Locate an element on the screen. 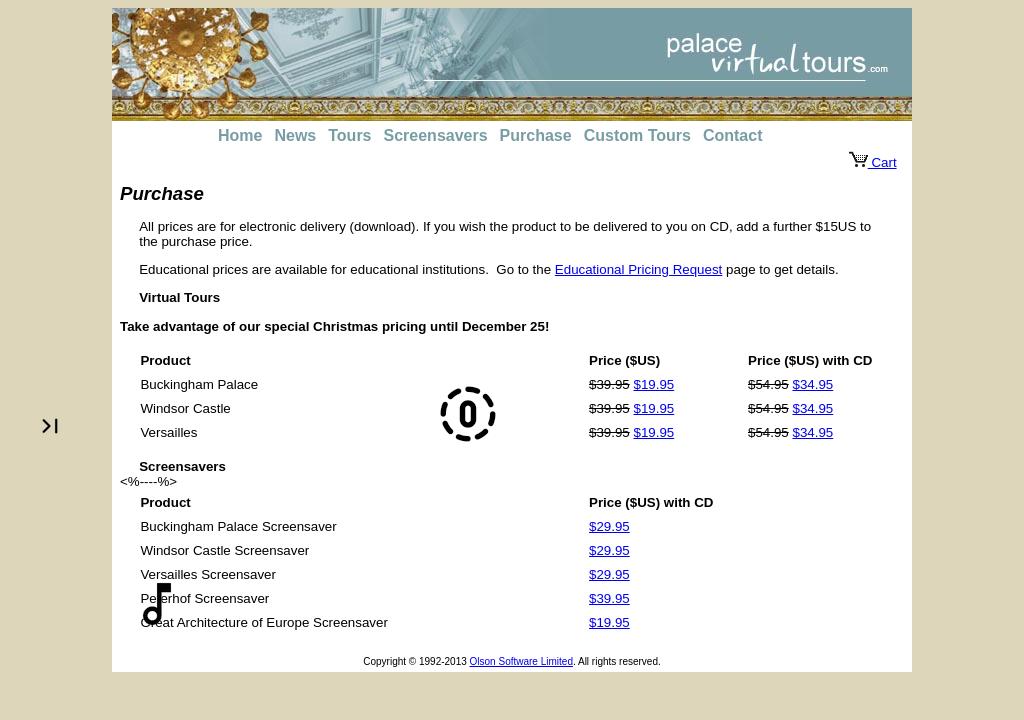 This screenshot has height=720, width=1024. go to the last page is located at coordinates (50, 426).